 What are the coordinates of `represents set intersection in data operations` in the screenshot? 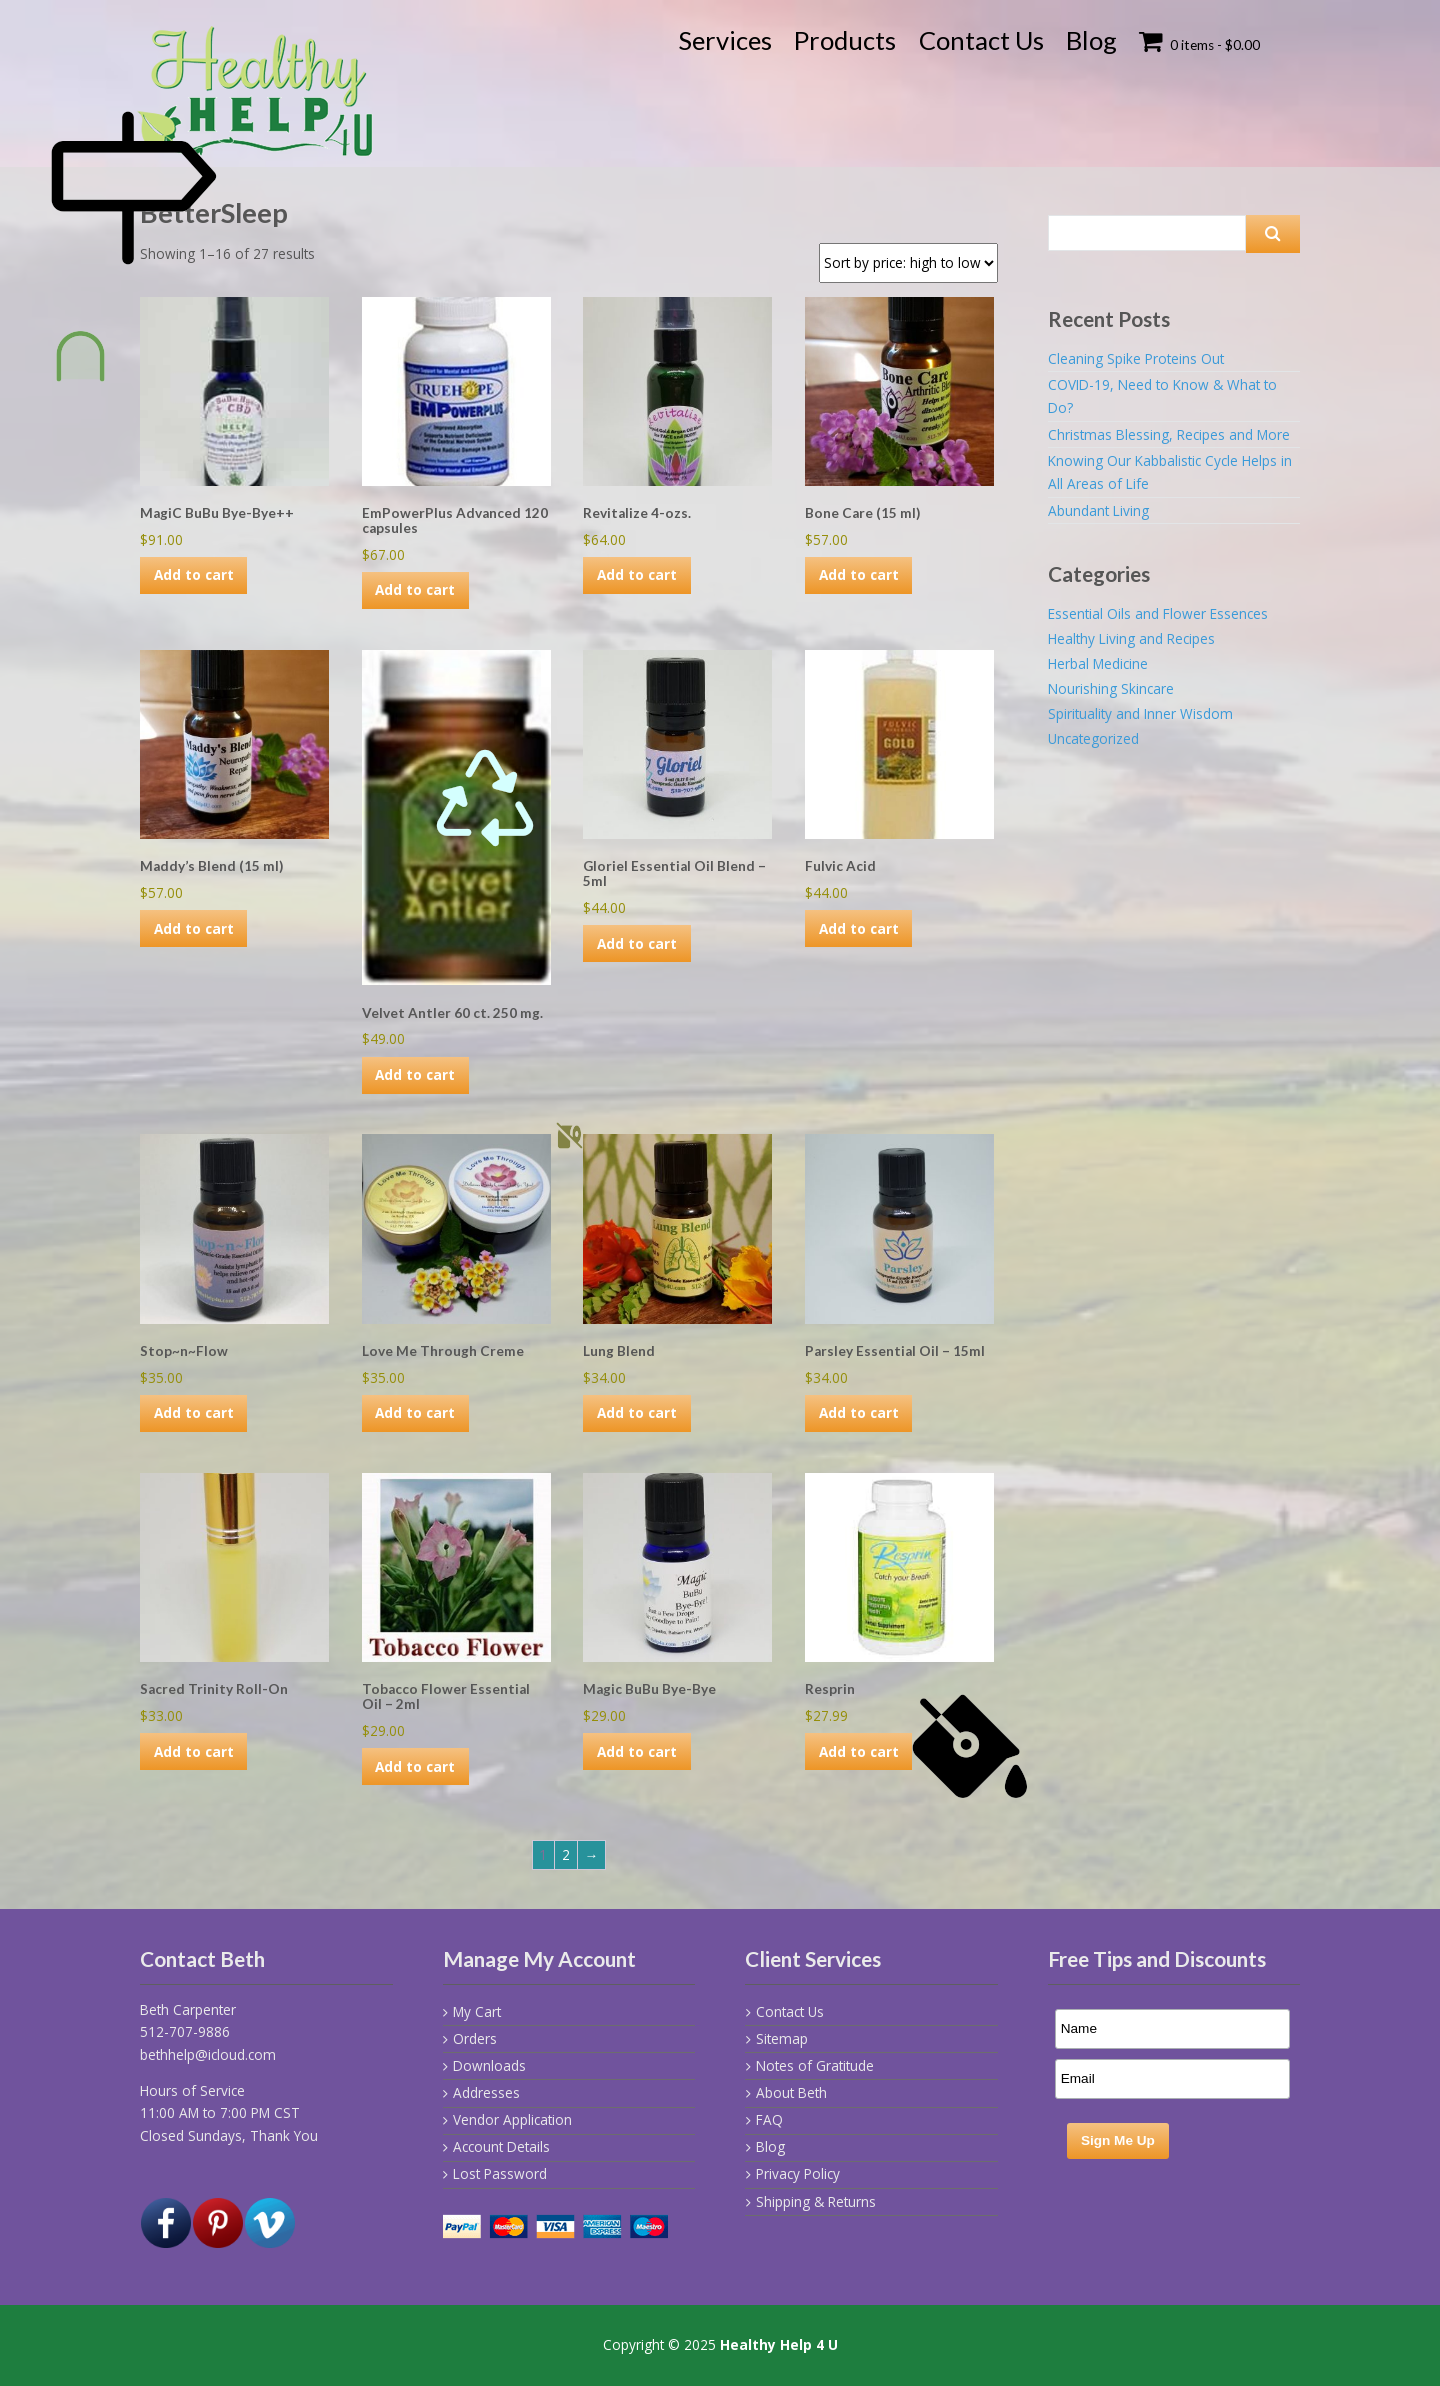 It's located at (80, 357).